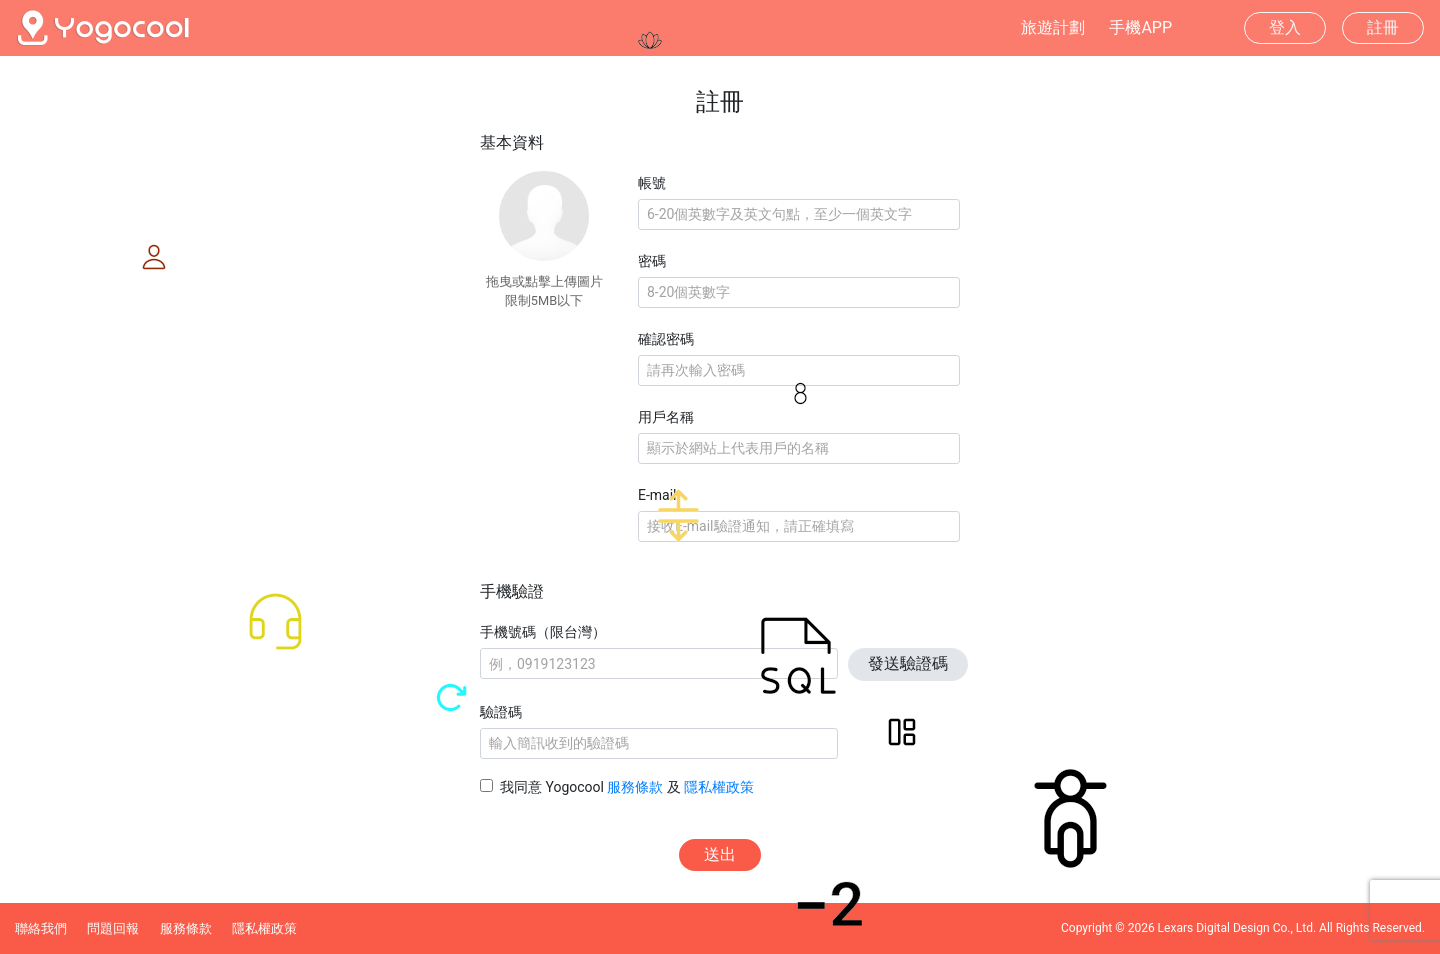 The height and width of the screenshot is (954, 1440). I want to click on split content vertically, so click(678, 515).